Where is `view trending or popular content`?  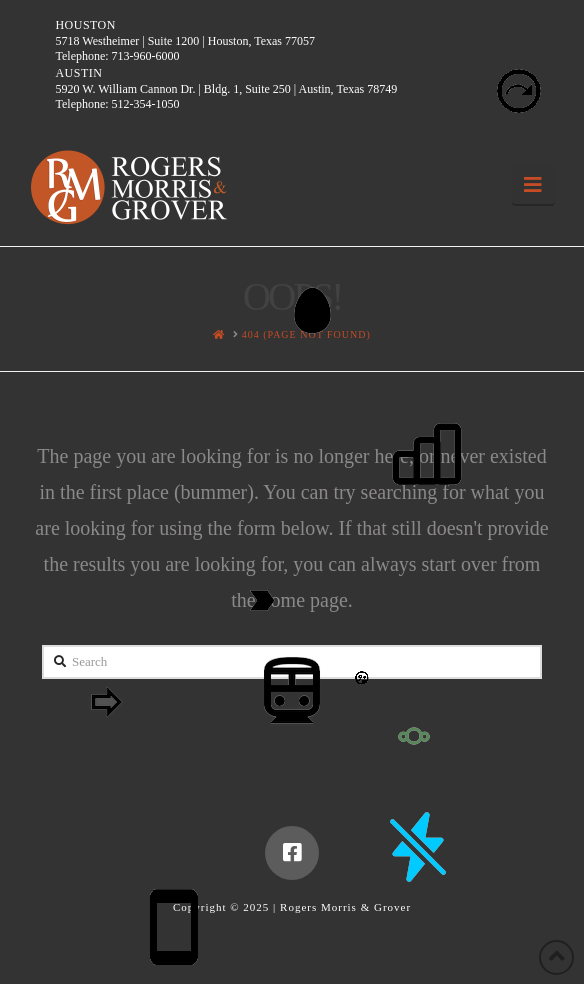
view trending or popular content is located at coordinates (427, 454).